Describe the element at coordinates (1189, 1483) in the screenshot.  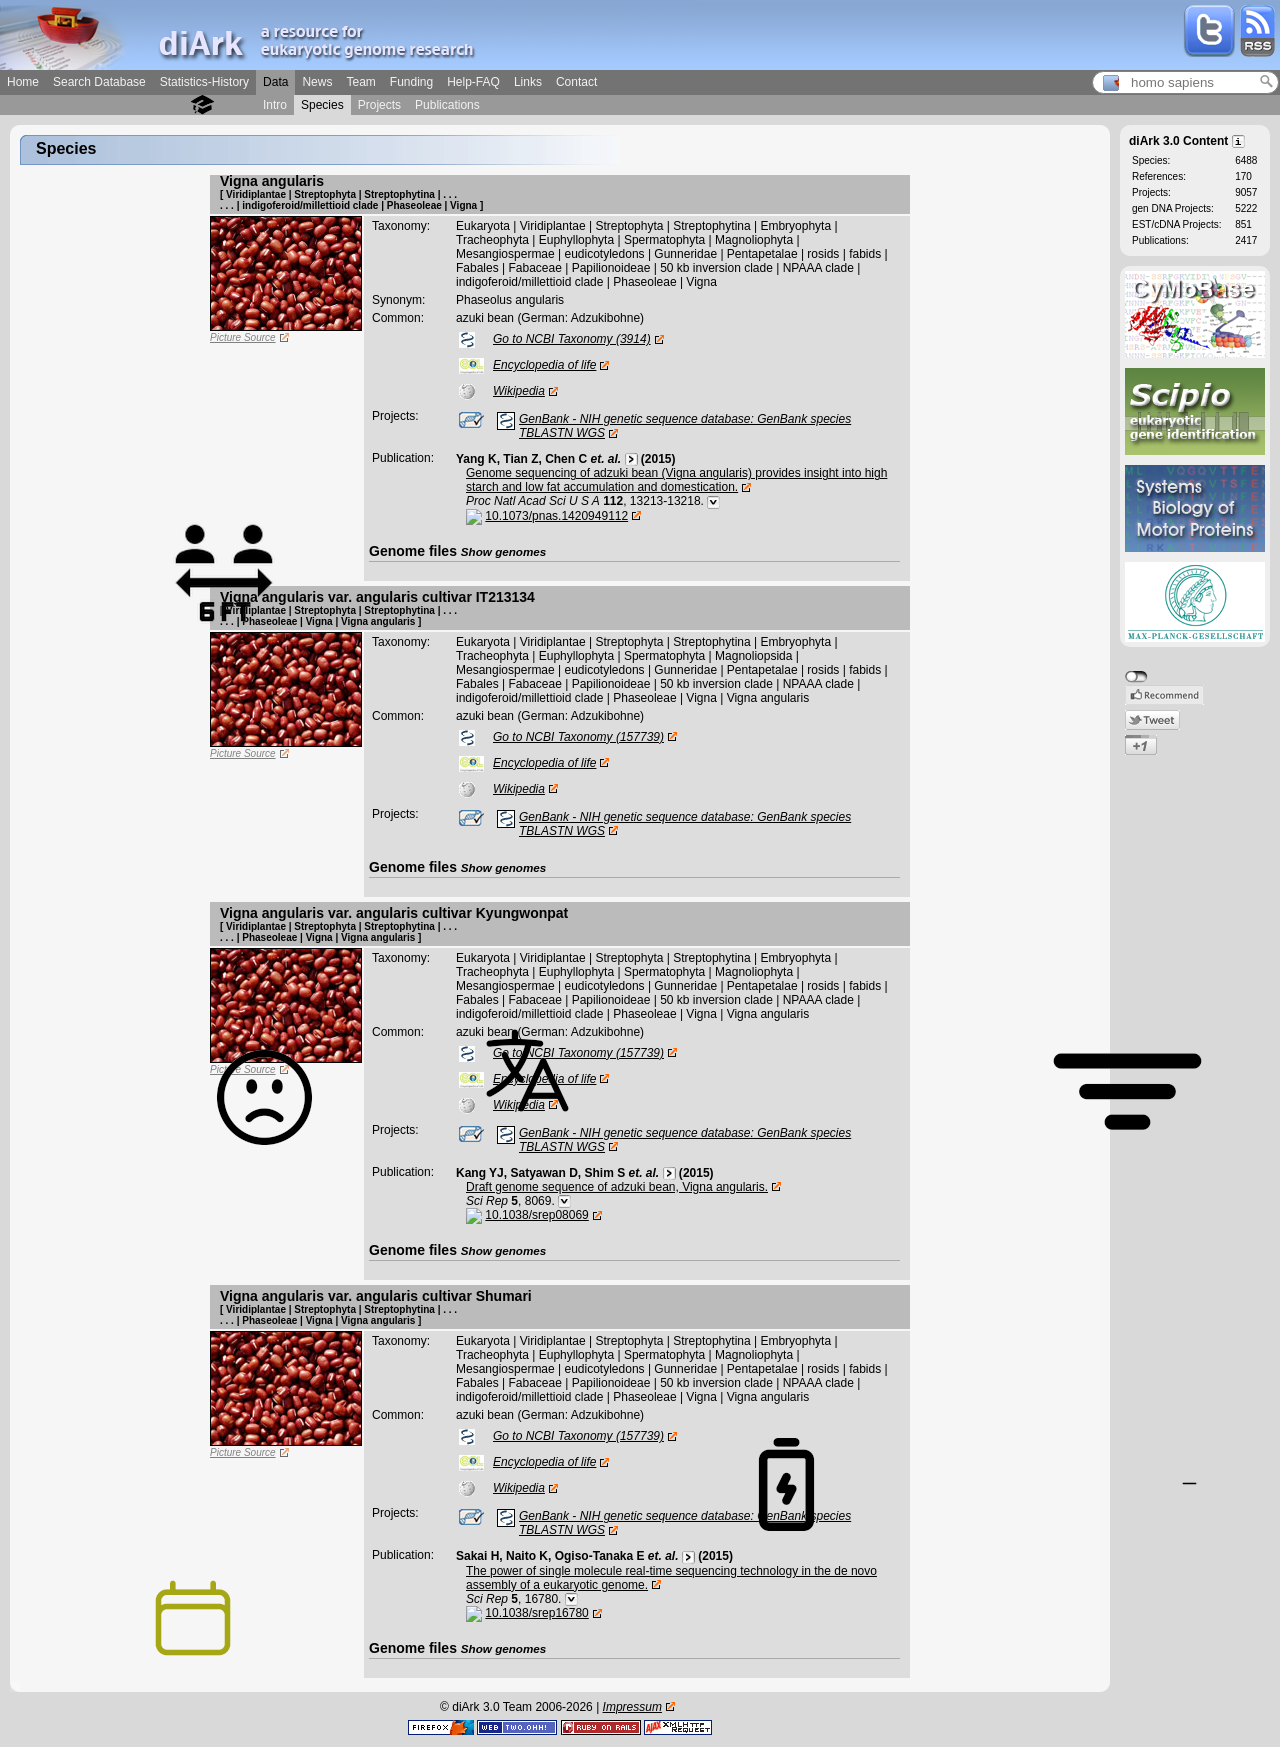
I see `decrease quantity or value` at that location.